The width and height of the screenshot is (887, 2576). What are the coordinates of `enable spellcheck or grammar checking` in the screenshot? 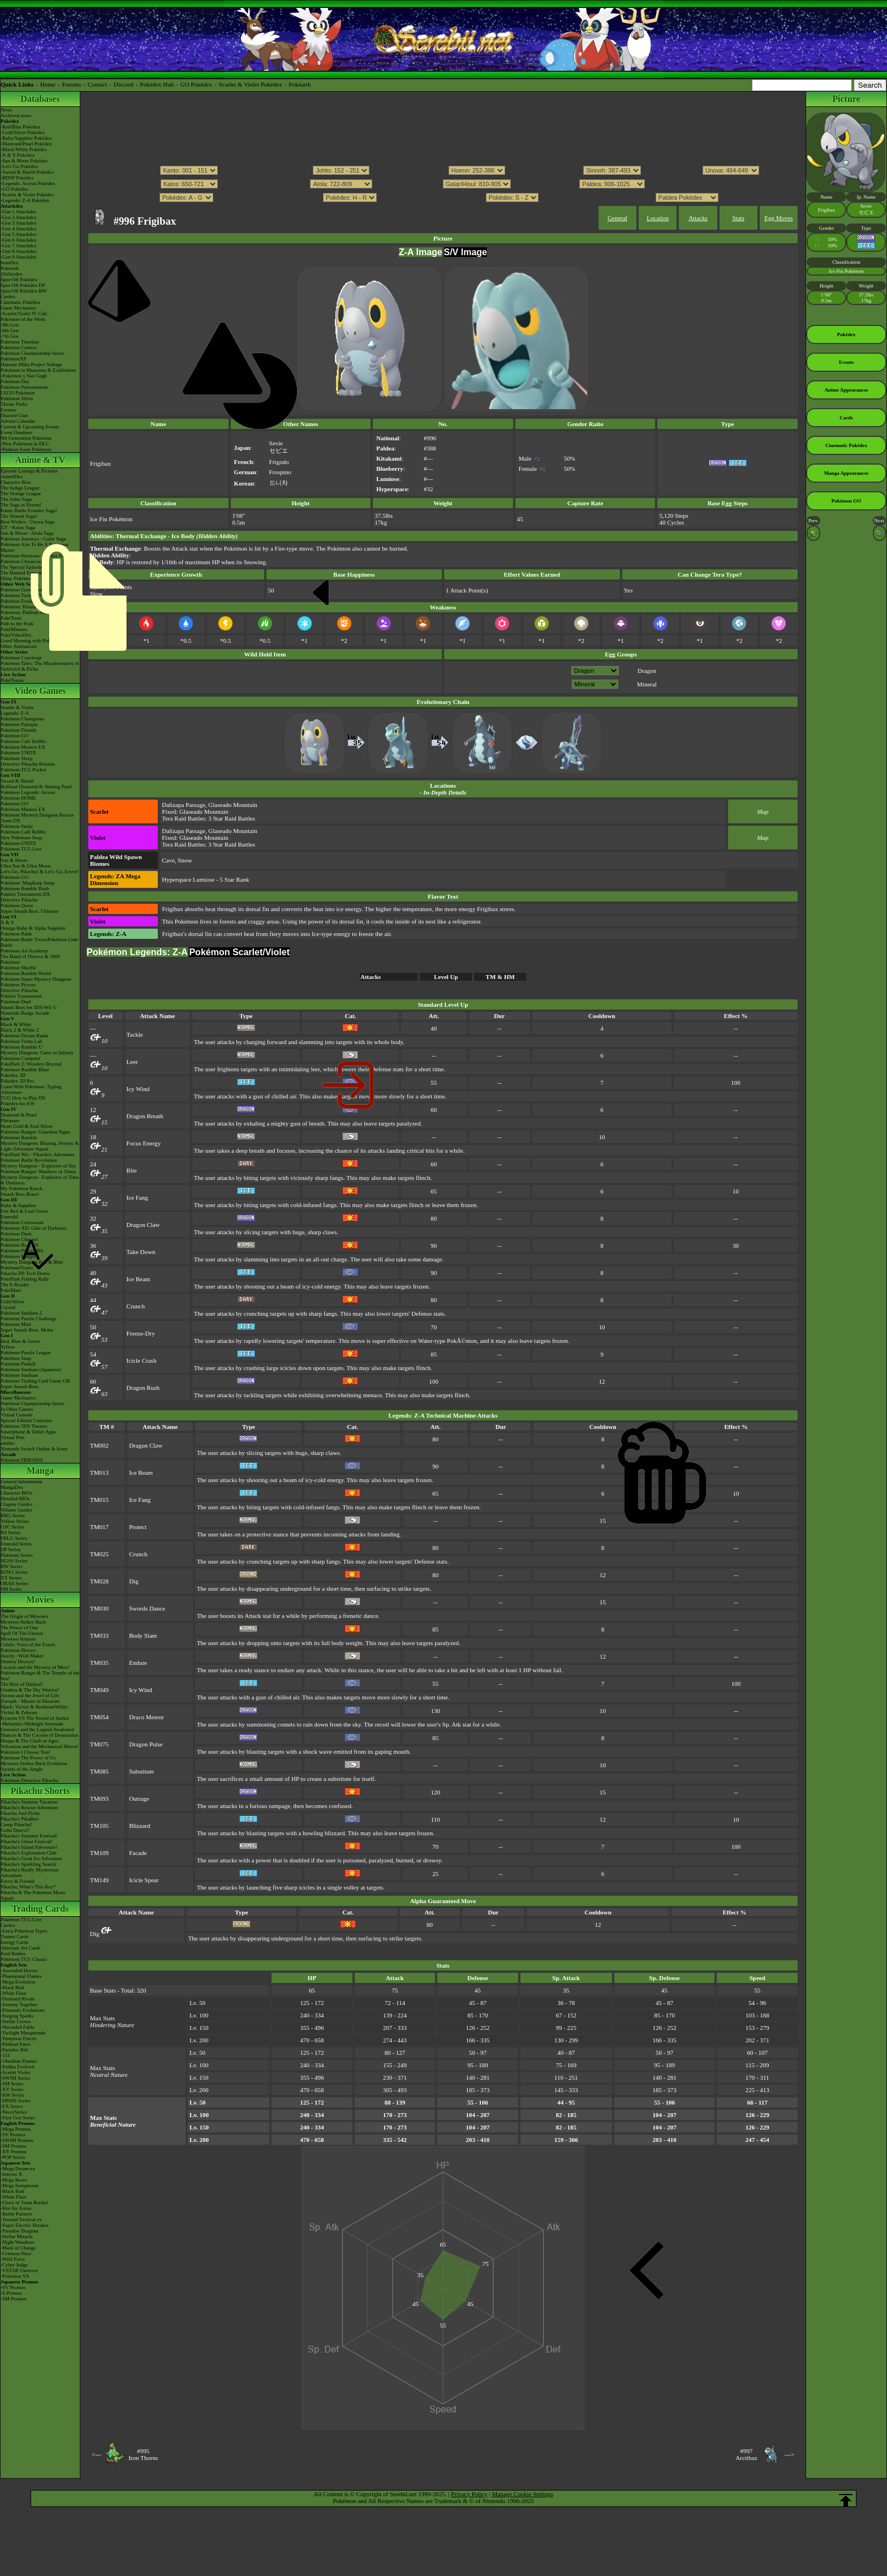 It's located at (36, 1253).